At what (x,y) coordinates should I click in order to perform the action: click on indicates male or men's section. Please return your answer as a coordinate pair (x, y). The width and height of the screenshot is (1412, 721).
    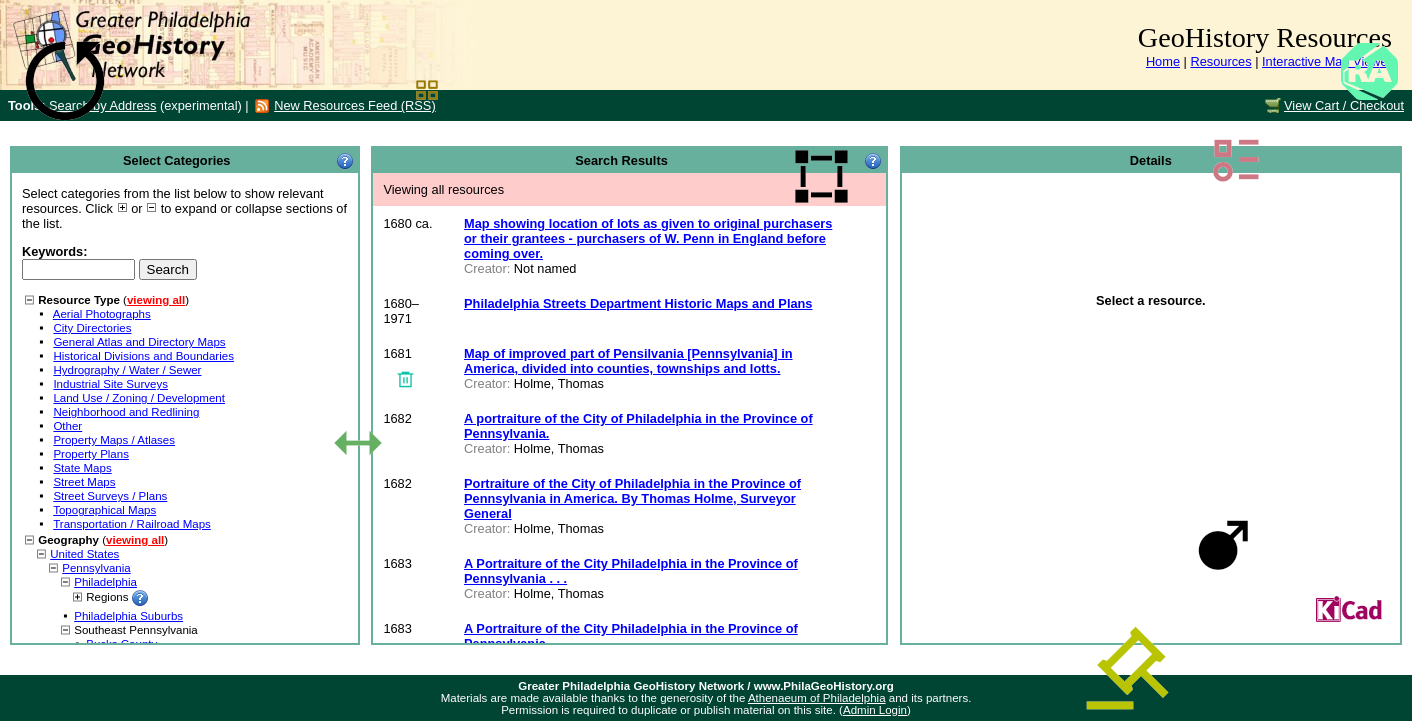
    Looking at the image, I should click on (1222, 544).